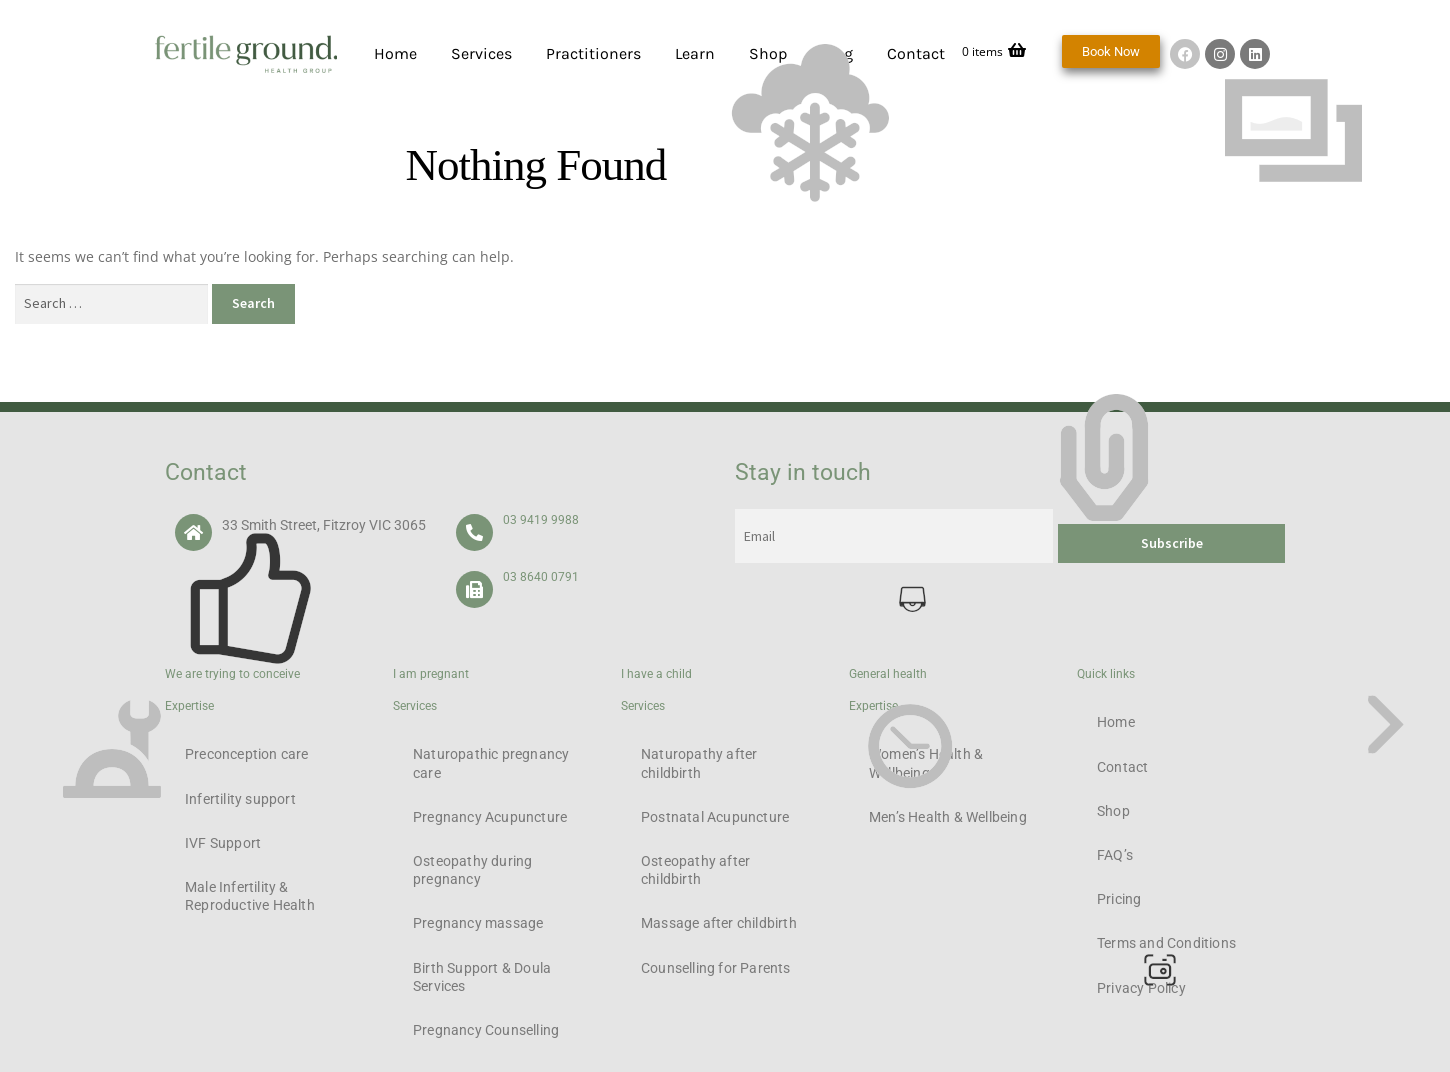 The image size is (1450, 1072). What do you see at coordinates (810, 123) in the screenshot?
I see `indicates snowy weather conditions` at bounding box center [810, 123].